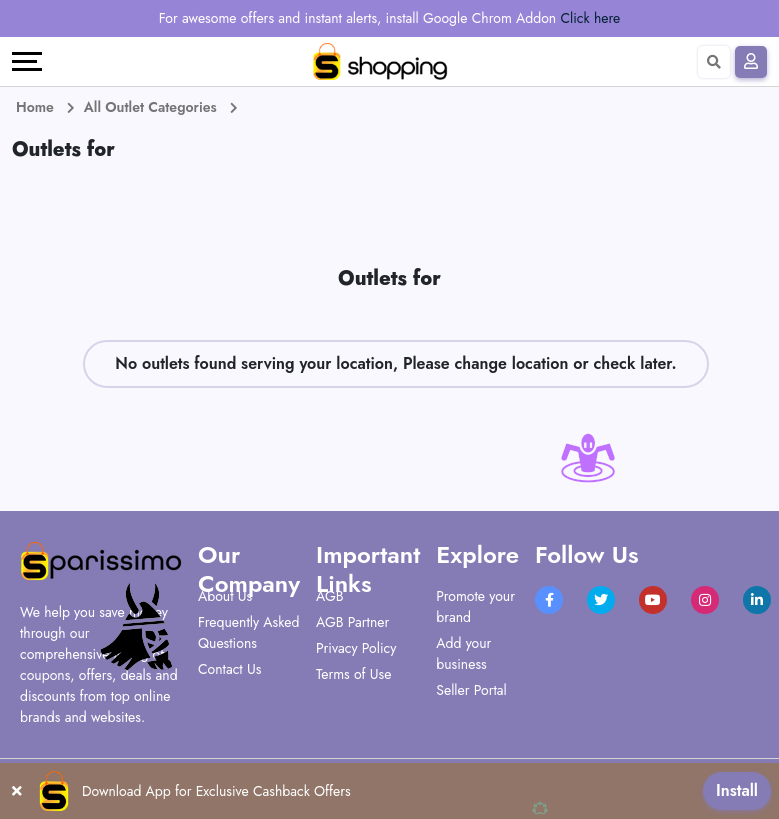  What do you see at coordinates (136, 626) in the screenshot?
I see `select viking character or class` at bounding box center [136, 626].